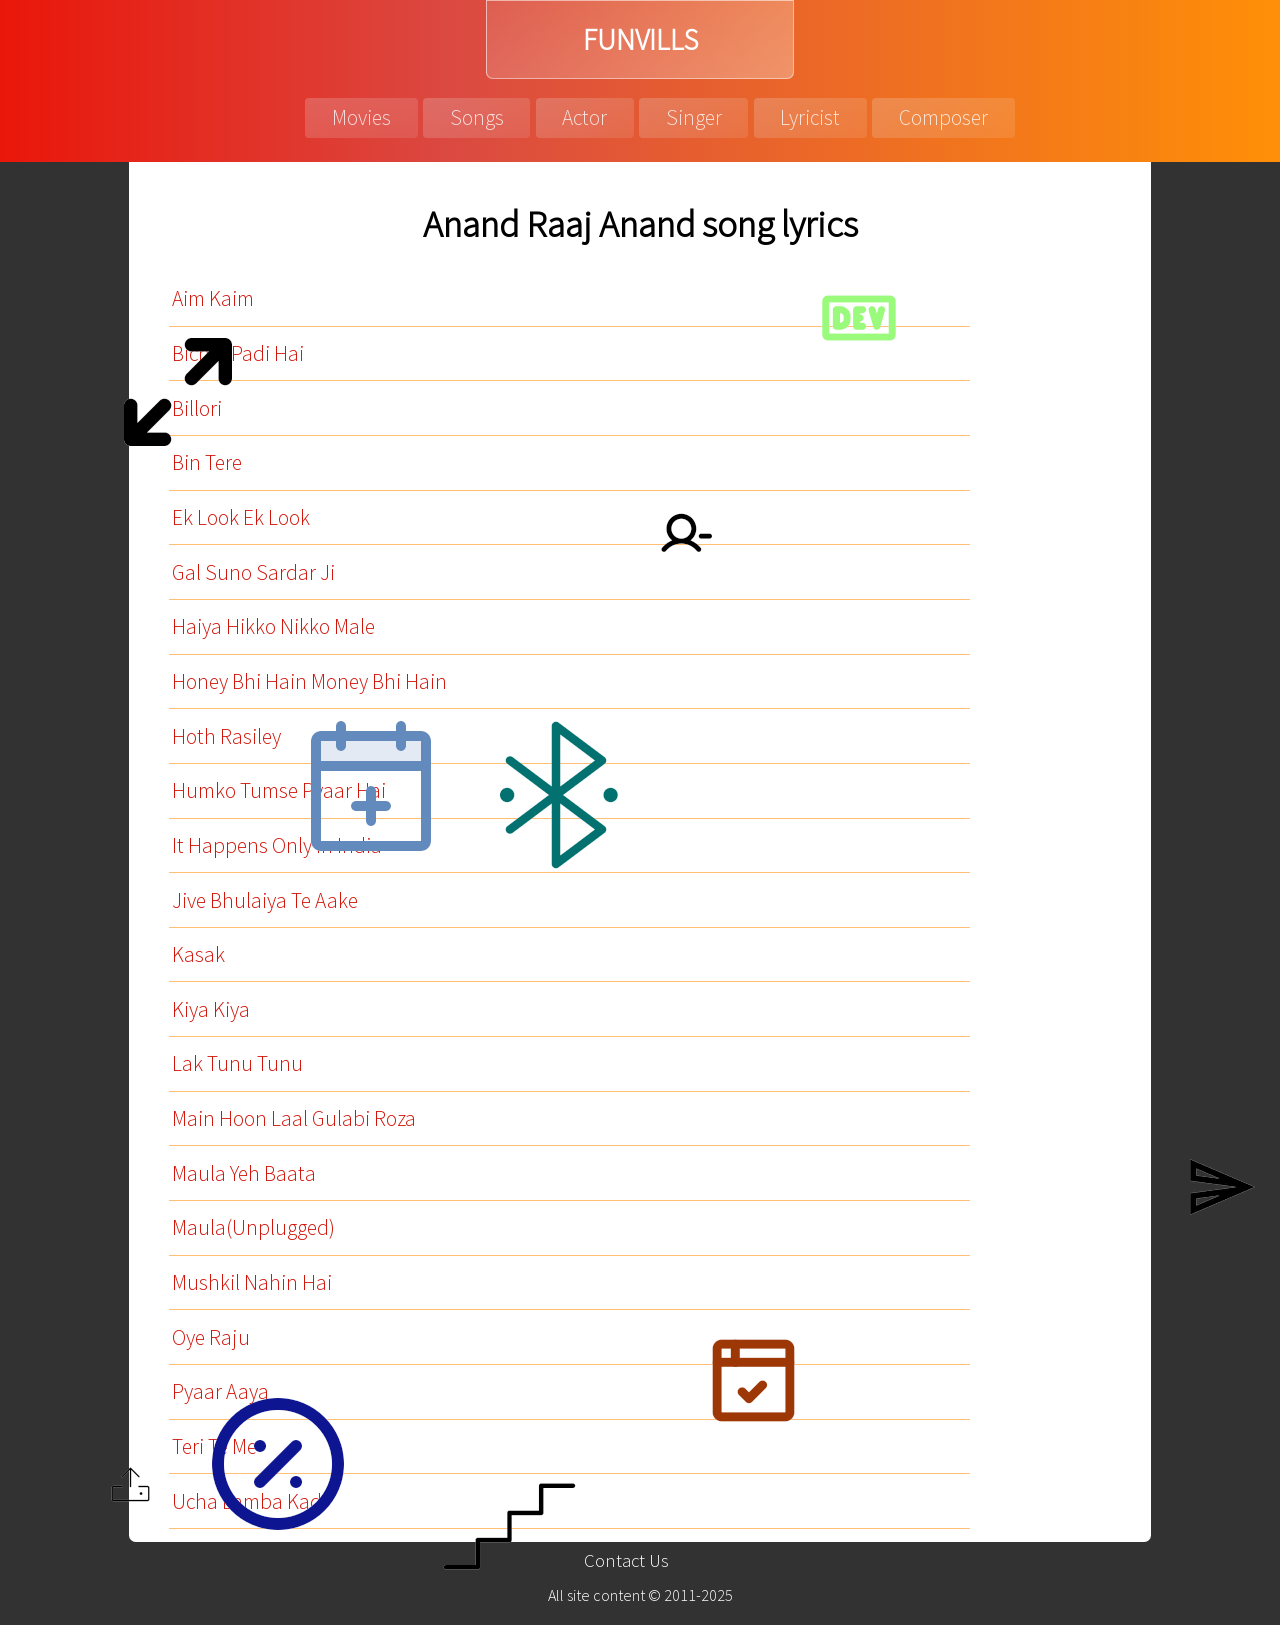 Image resolution: width=1280 pixels, height=1625 pixels. Describe the element at coordinates (859, 318) in the screenshot. I see `link to dev.to profile or account` at that location.